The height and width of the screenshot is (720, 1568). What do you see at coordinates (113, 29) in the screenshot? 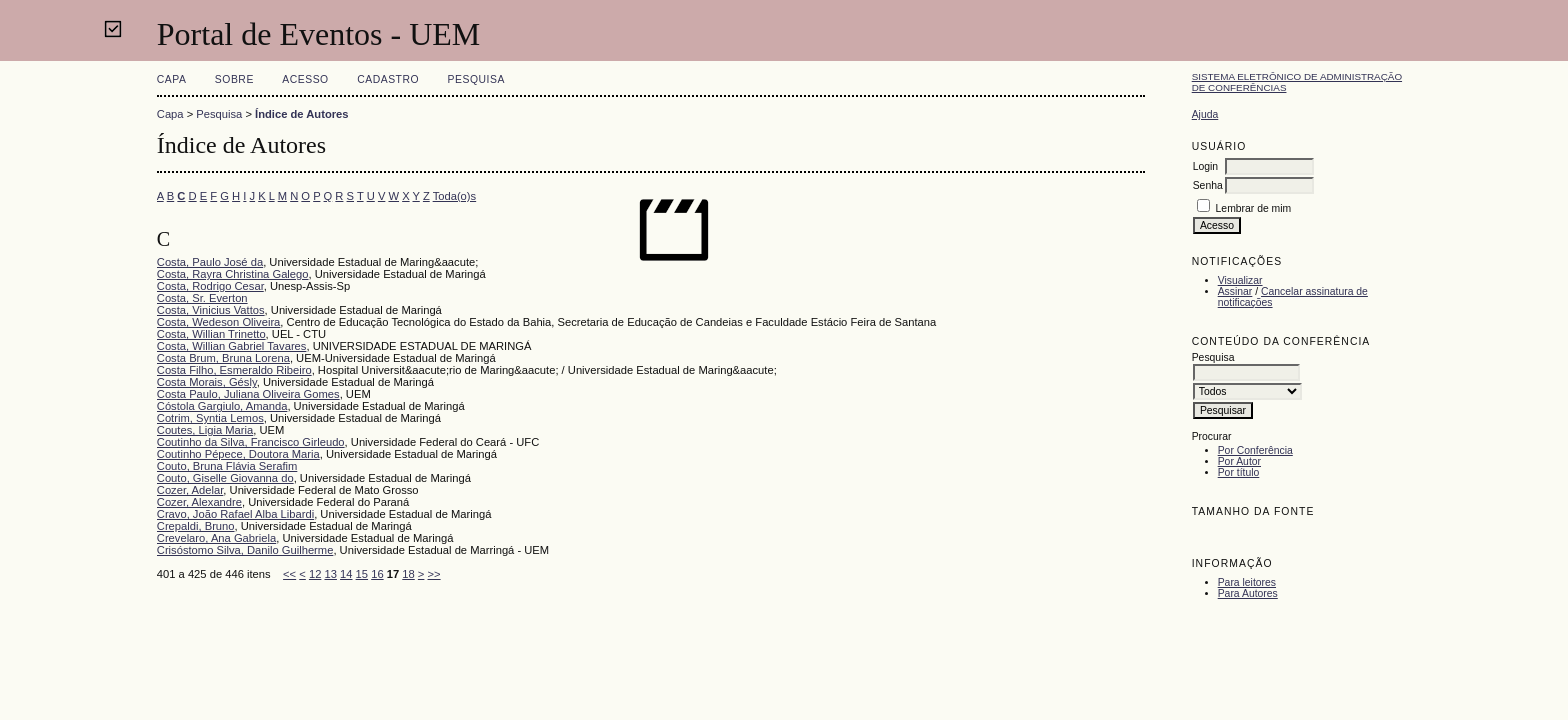
I see `a selected or completed checkbox` at bounding box center [113, 29].